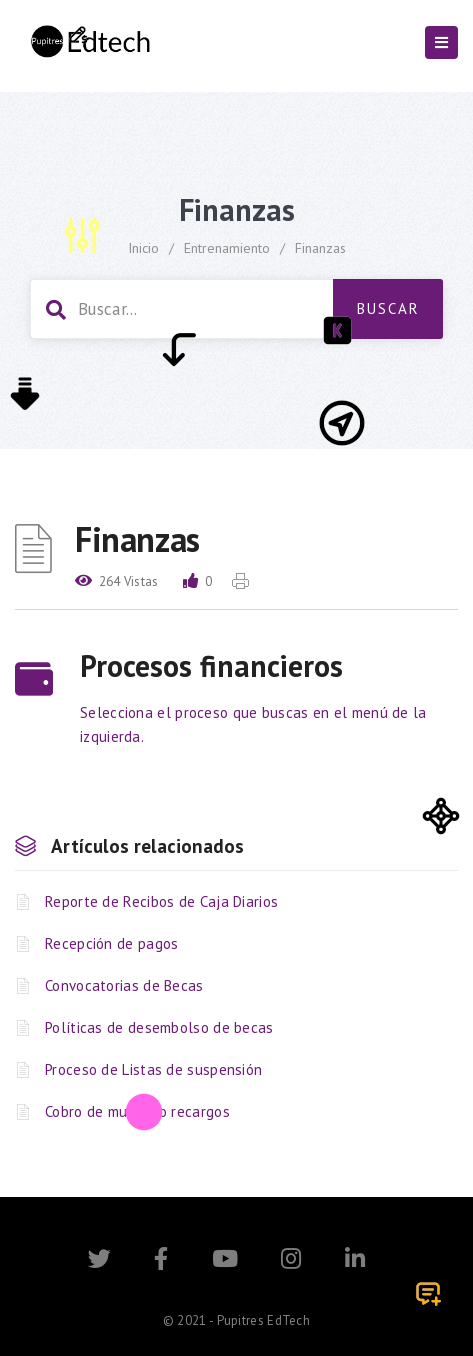  I want to click on keyboard shortcut indicator for the letter K, so click(337, 330).